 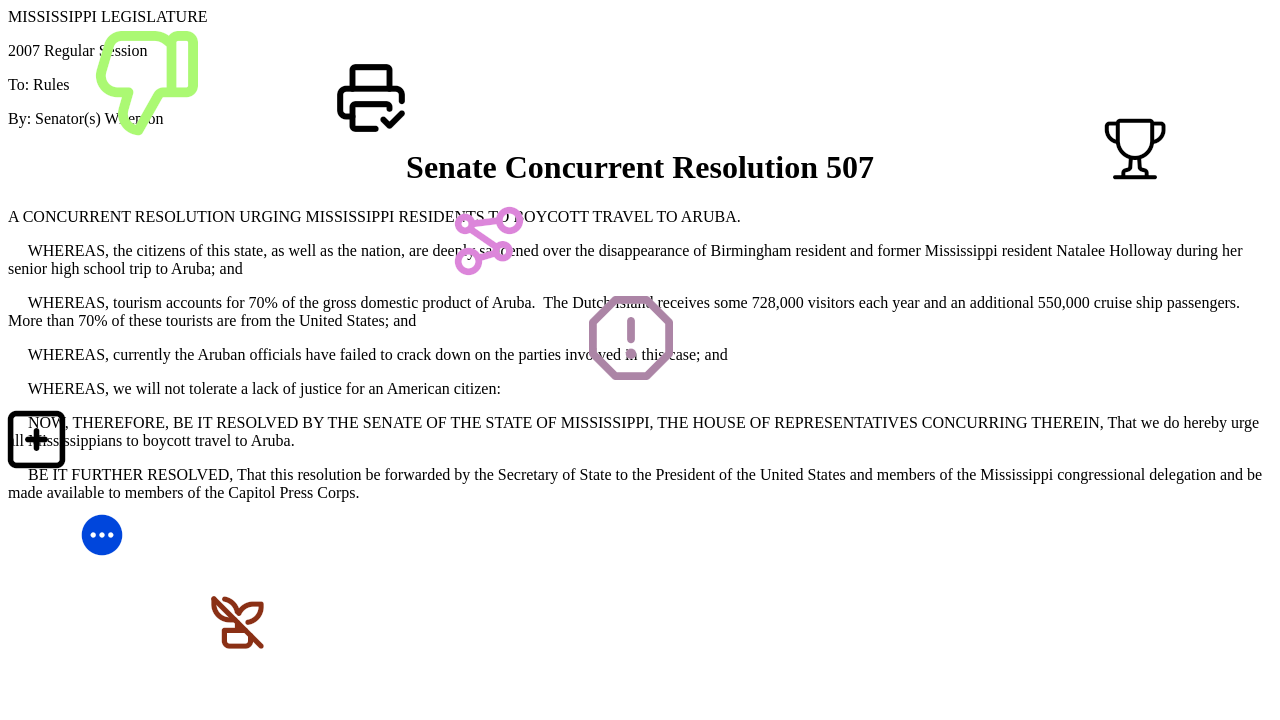 I want to click on stop or halt current action, so click(x=631, y=338).